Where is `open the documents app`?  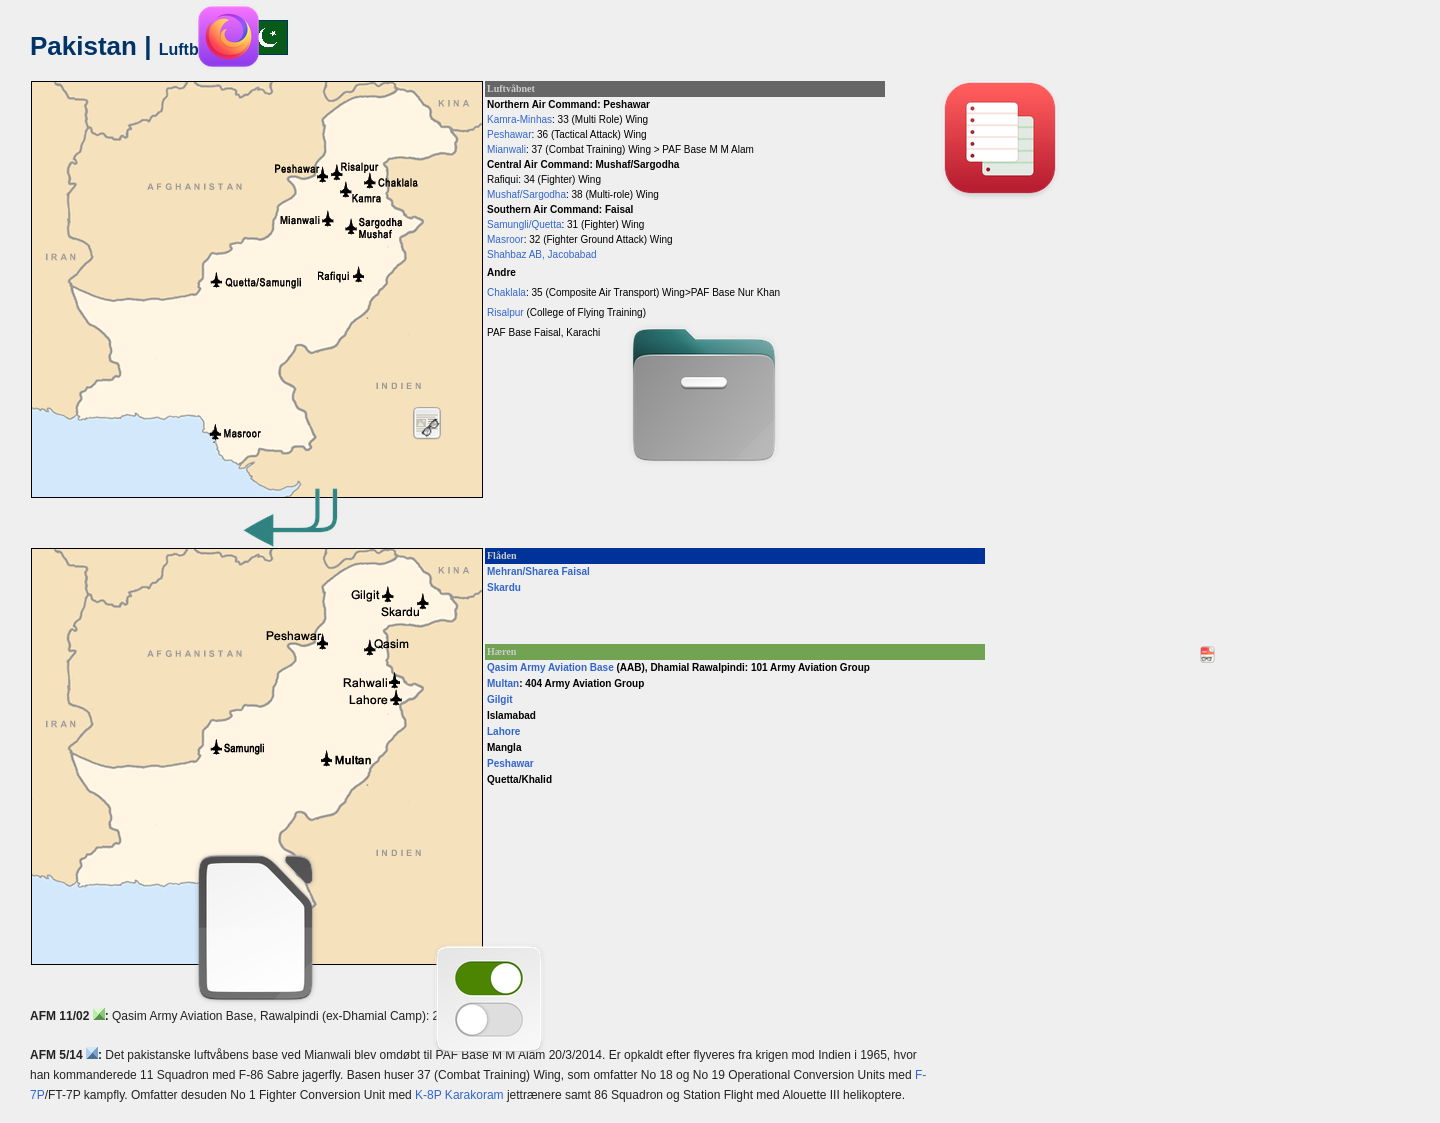
open the documents app is located at coordinates (427, 423).